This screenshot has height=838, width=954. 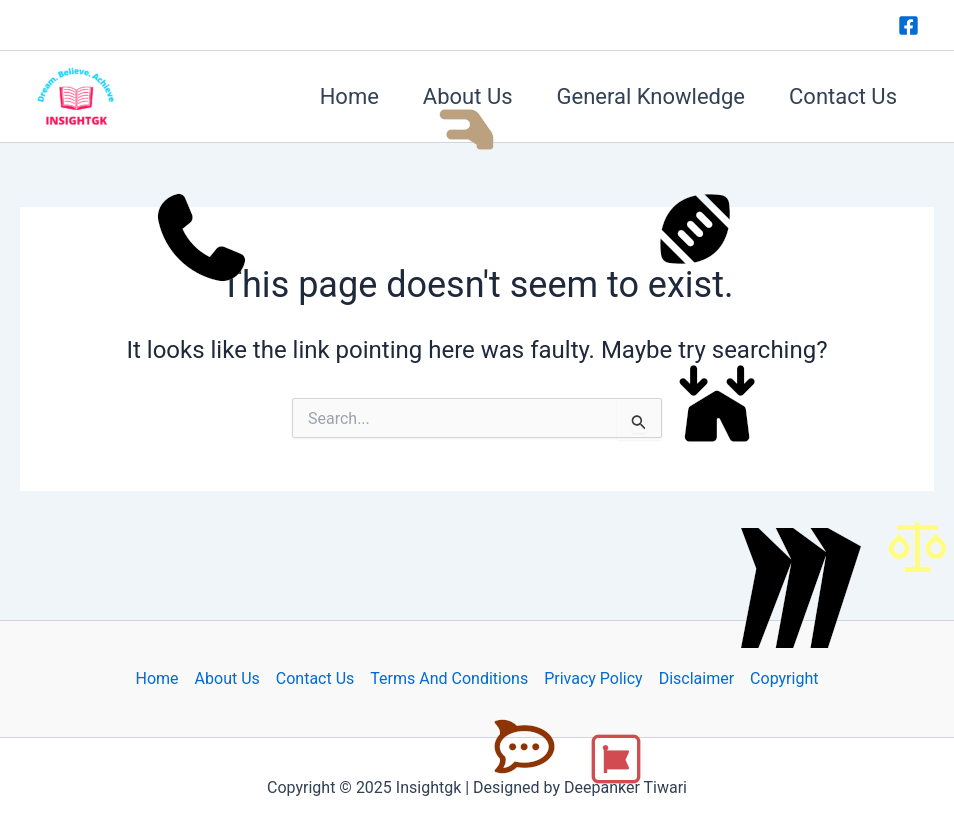 I want to click on access football or american sports content, so click(x=695, y=229).